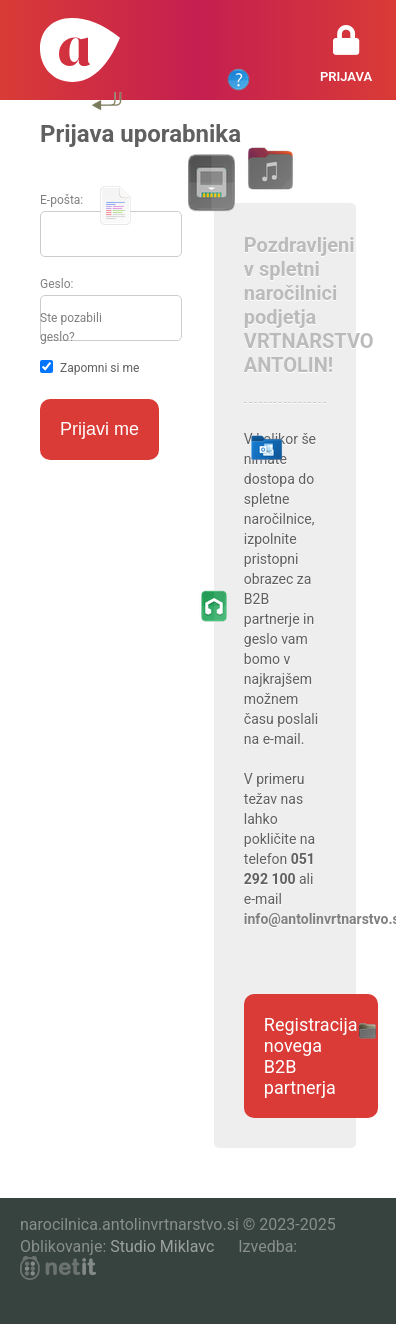  Describe the element at coordinates (106, 101) in the screenshot. I see `reply to all recipients of an email` at that location.